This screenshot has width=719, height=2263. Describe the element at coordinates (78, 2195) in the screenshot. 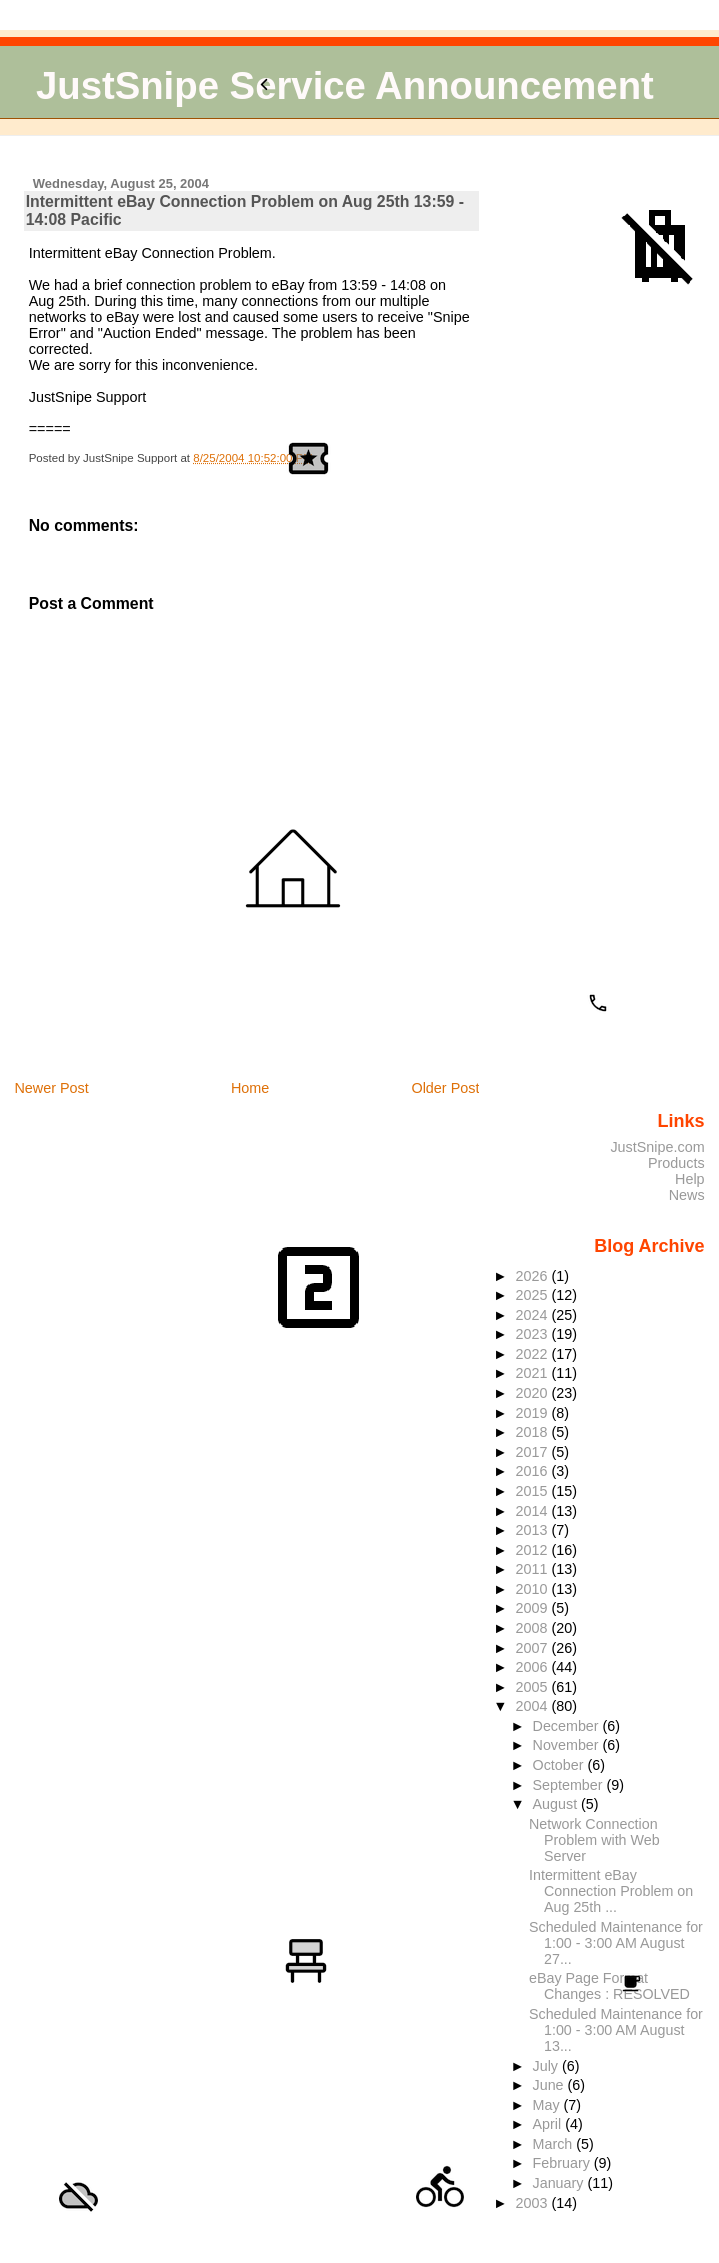

I see `indicates no cloud connection available` at that location.